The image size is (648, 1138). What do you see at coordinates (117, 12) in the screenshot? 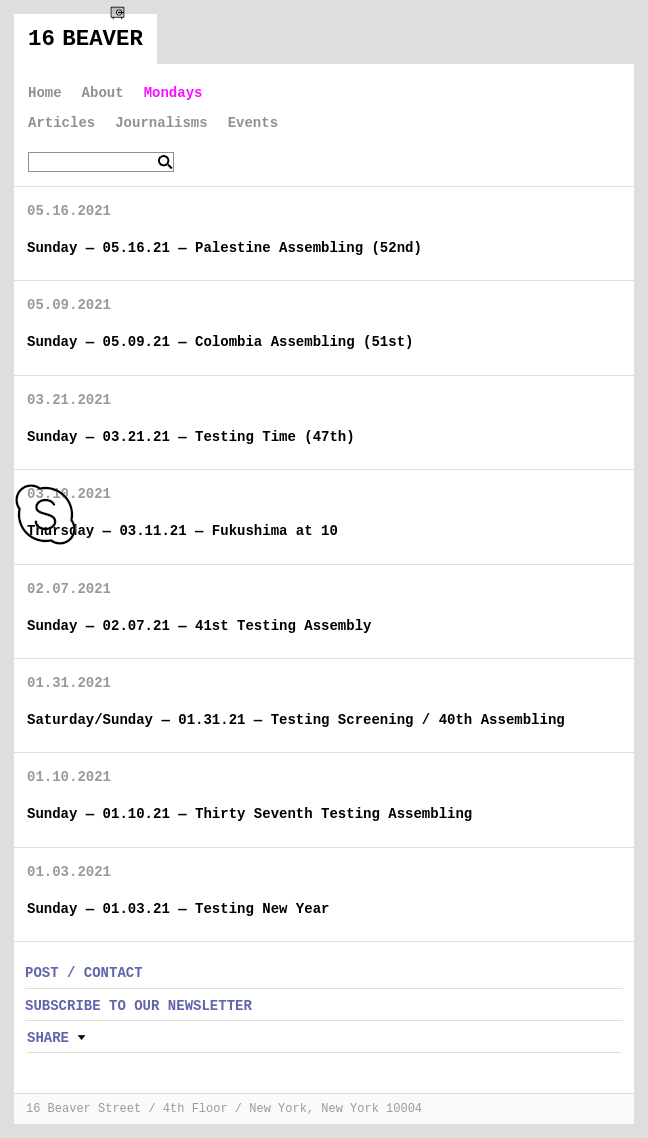
I see `access secure storage or vault` at bounding box center [117, 12].